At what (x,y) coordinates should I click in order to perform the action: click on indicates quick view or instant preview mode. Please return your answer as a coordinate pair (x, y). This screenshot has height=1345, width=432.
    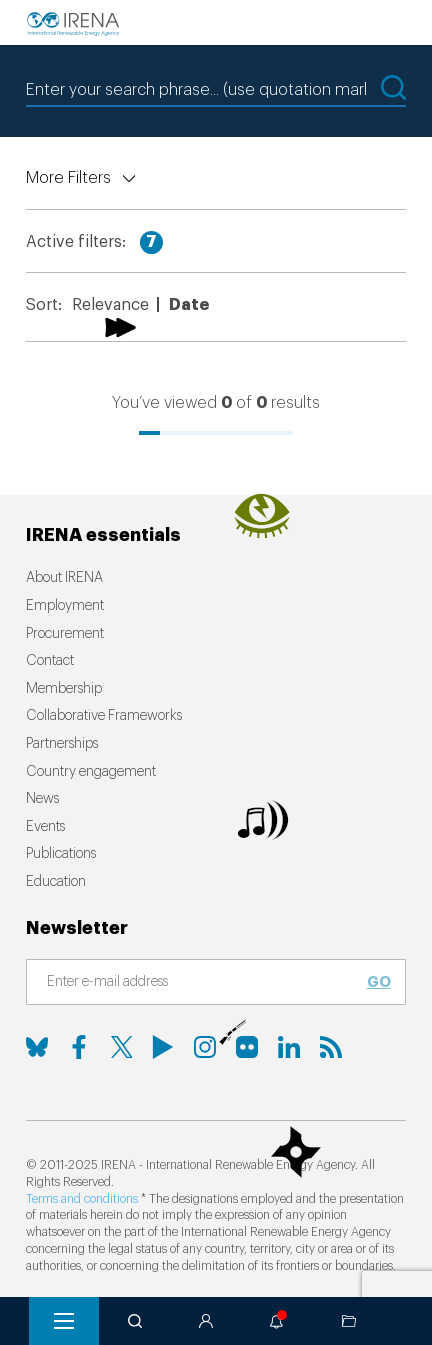
    Looking at the image, I should click on (262, 516).